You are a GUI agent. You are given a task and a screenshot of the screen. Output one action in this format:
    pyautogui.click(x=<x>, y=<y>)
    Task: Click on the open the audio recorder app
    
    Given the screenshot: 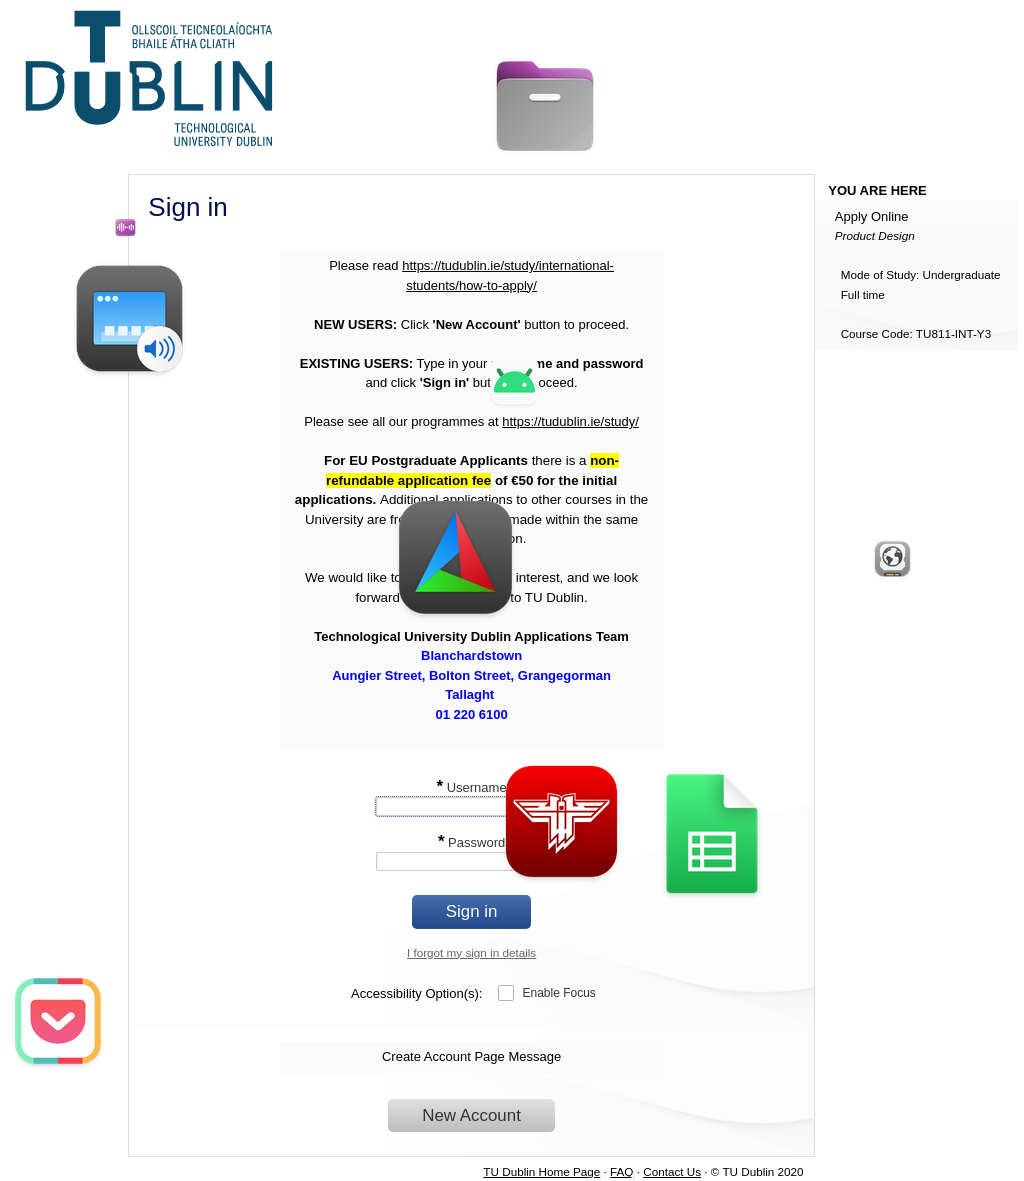 What is the action you would take?
    pyautogui.click(x=125, y=227)
    